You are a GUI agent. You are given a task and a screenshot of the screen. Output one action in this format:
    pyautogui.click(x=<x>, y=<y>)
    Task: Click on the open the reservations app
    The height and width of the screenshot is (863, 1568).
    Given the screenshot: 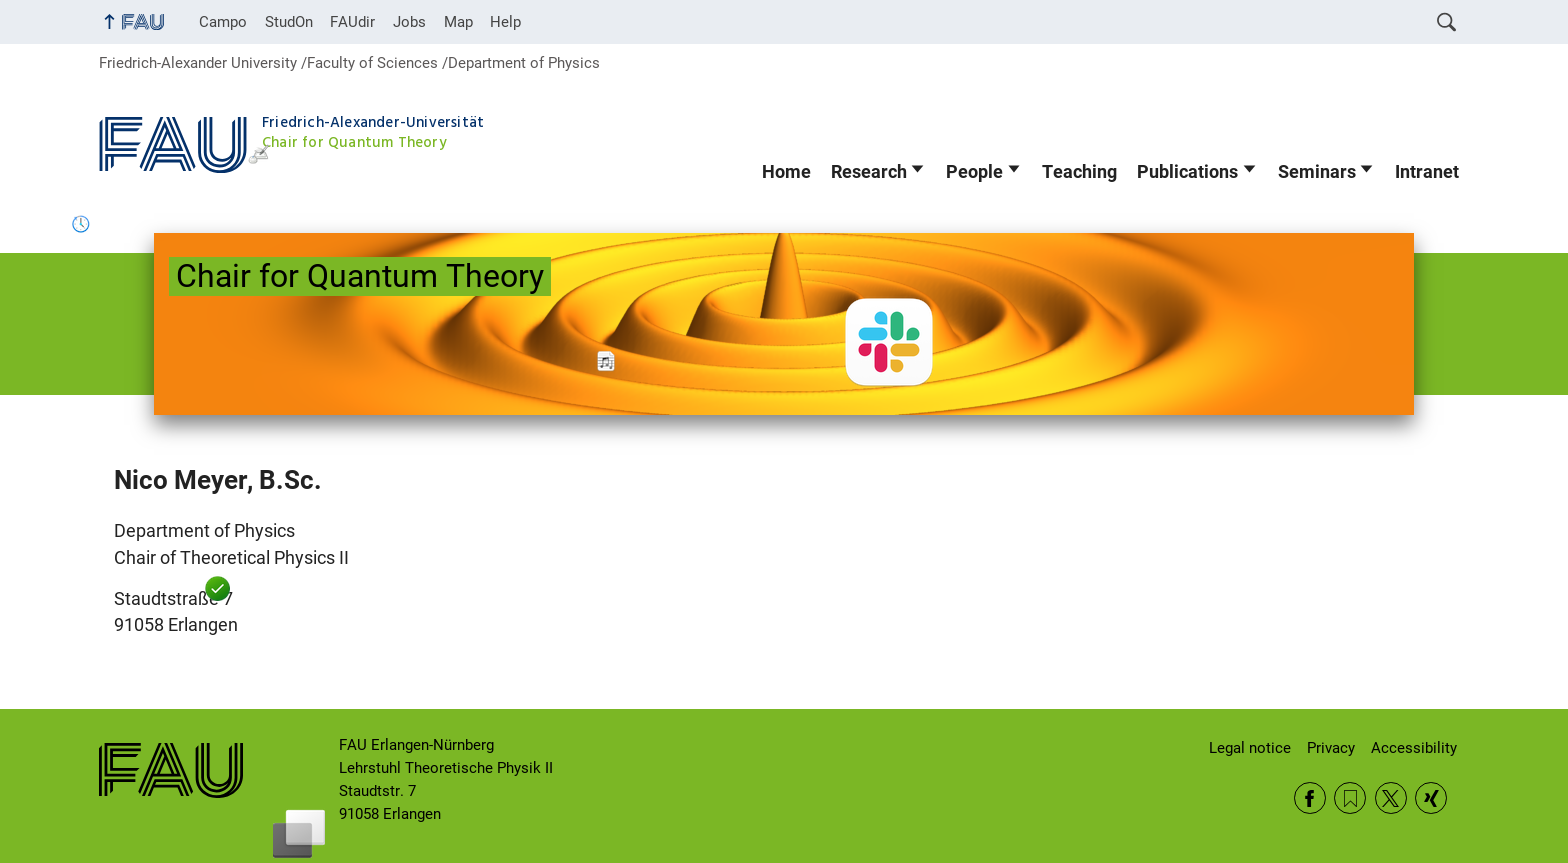 What is the action you would take?
    pyautogui.click(x=81, y=224)
    